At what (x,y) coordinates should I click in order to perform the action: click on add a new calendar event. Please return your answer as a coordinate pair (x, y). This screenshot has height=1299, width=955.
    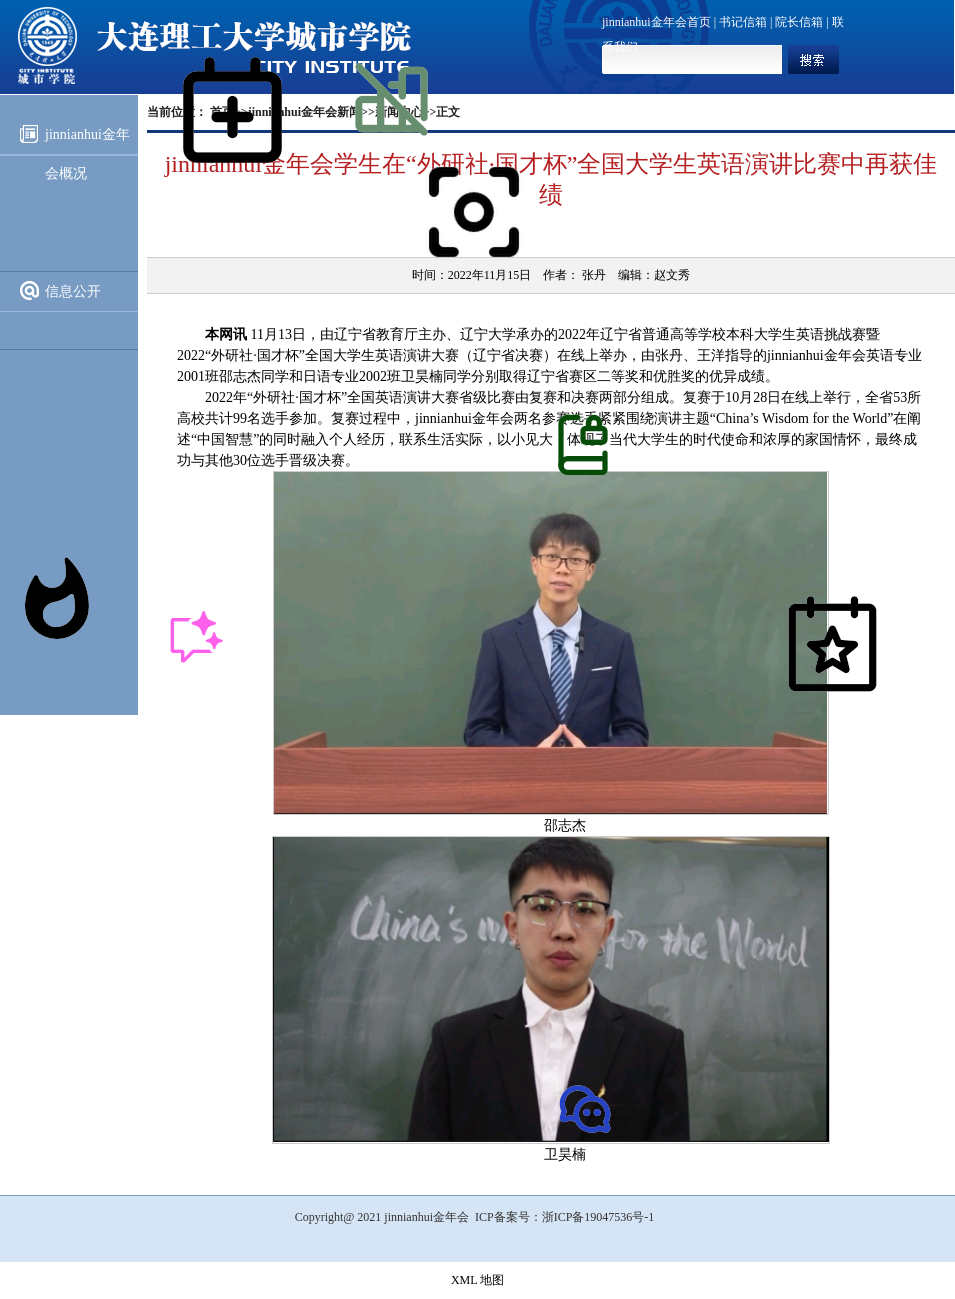
    Looking at the image, I should click on (232, 113).